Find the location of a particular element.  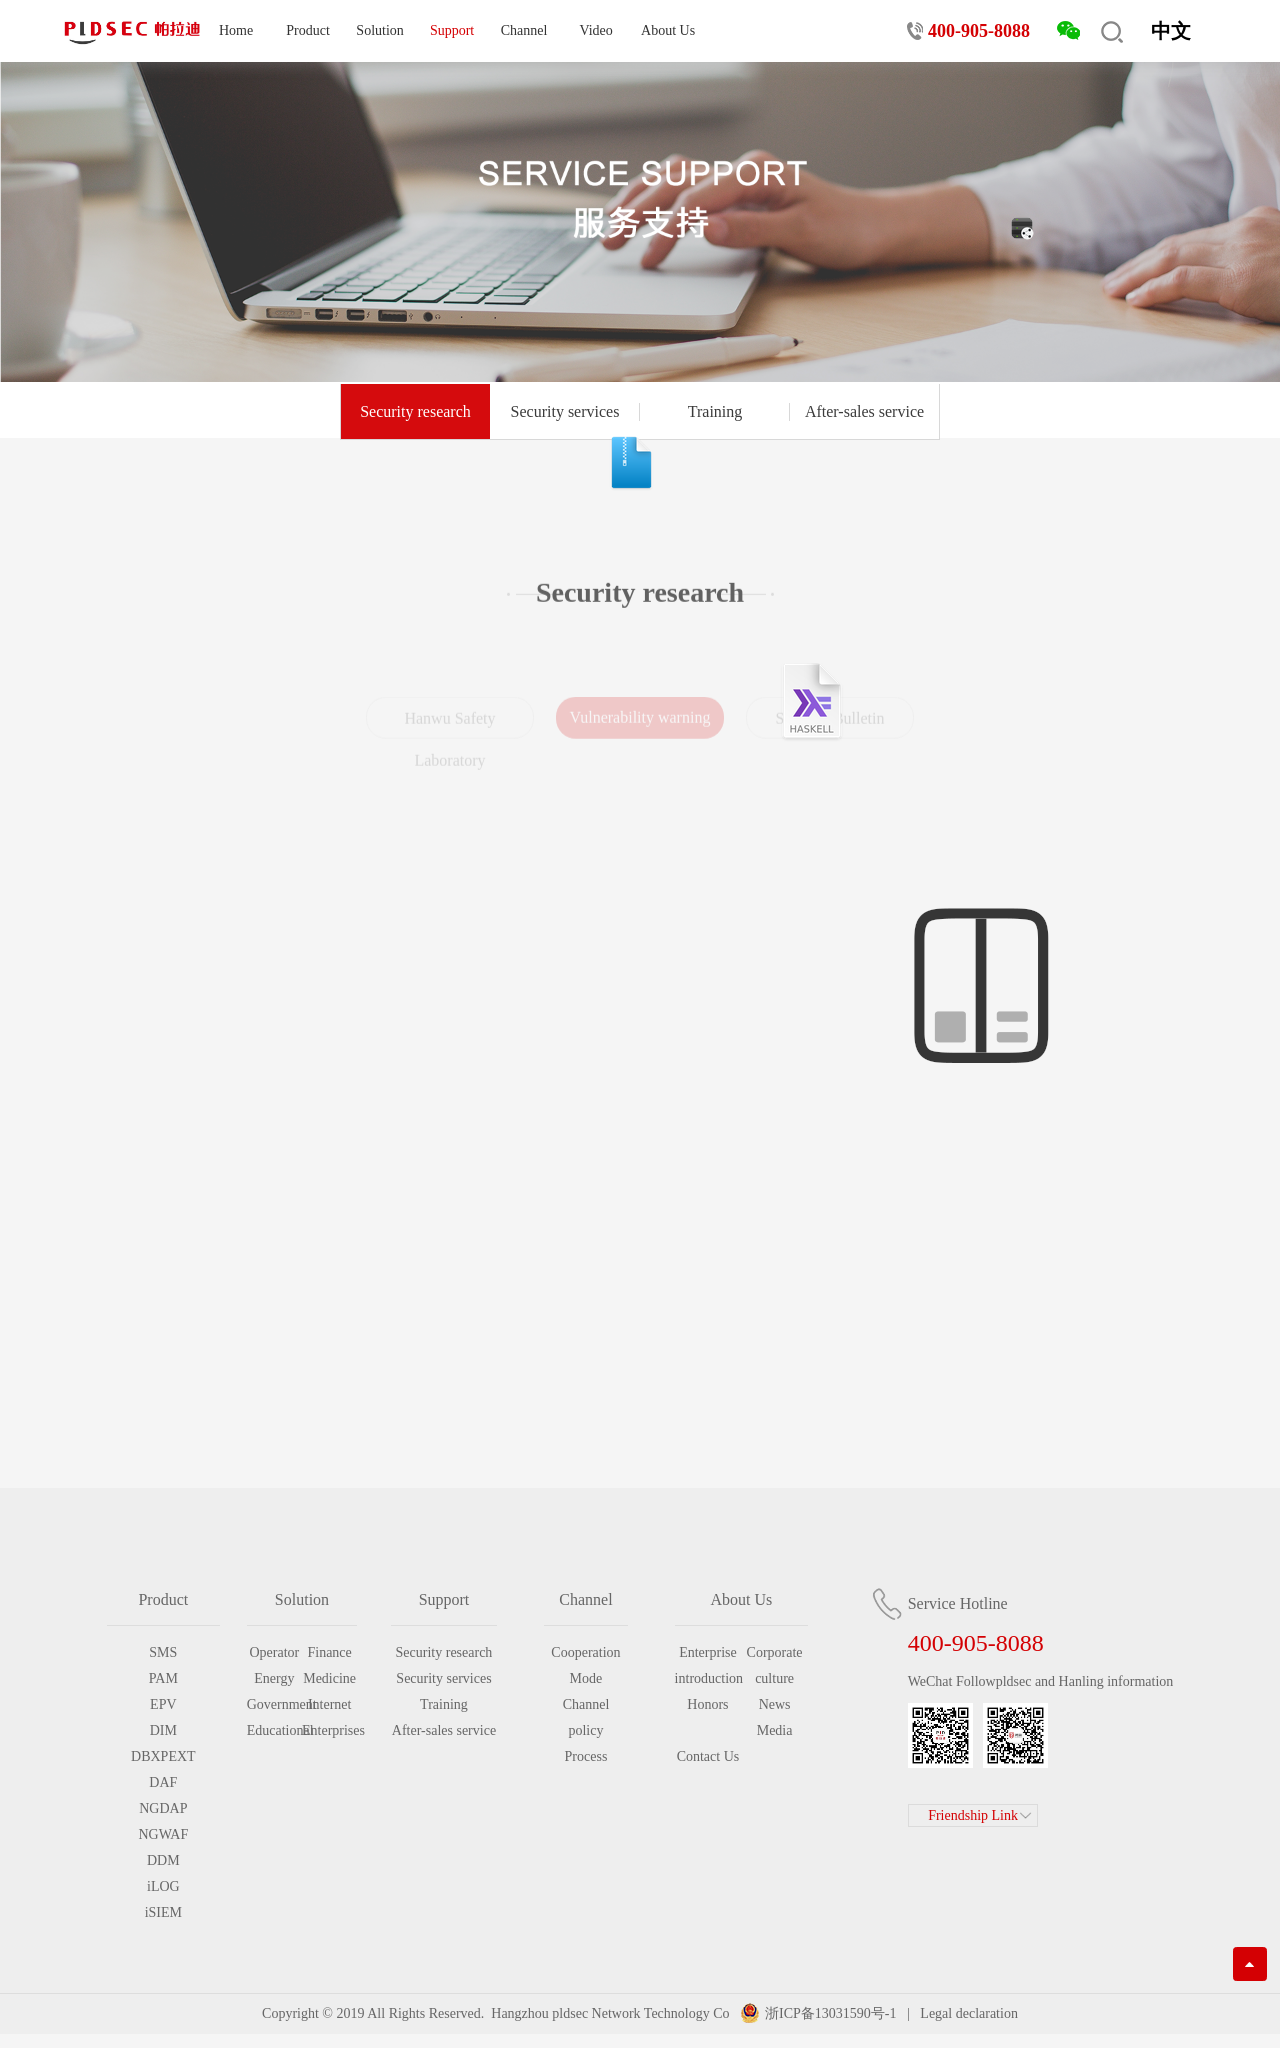

a haskell source code file is located at coordinates (812, 702).